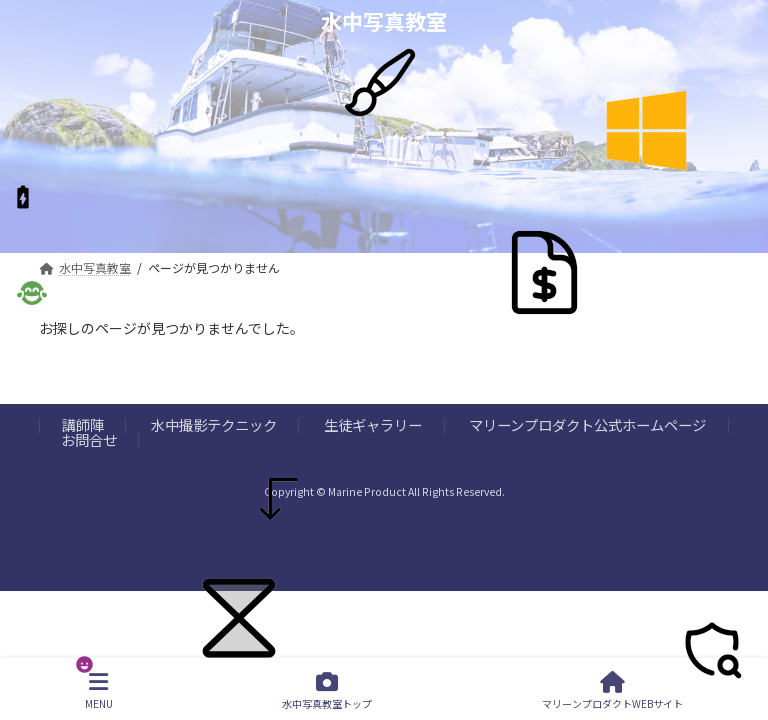 This screenshot has width=768, height=720. Describe the element at coordinates (544, 272) in the screenshot. I see `view financial document or invoice` at that location.